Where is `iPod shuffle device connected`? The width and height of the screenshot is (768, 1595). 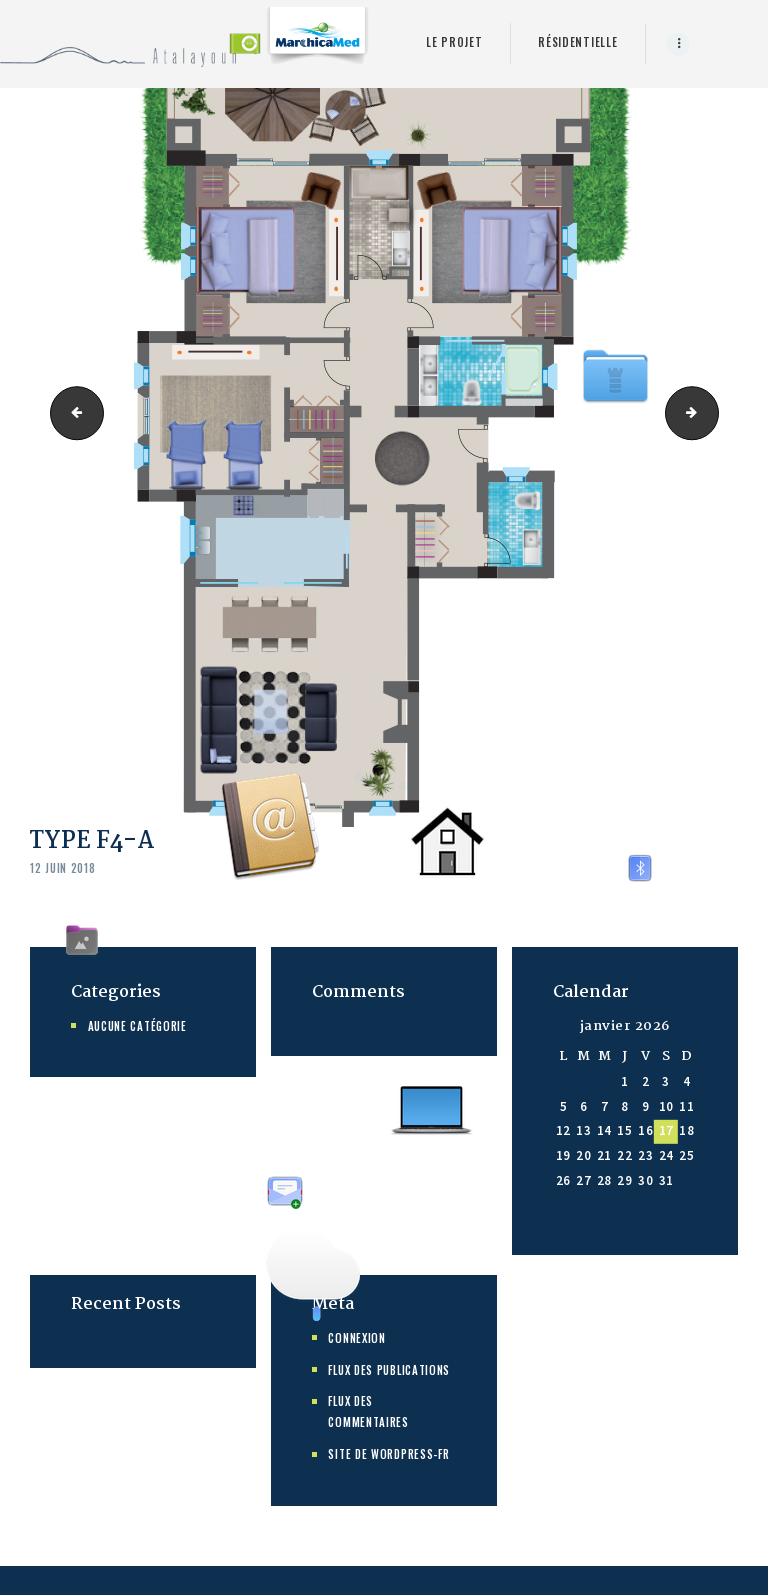
iPod shuffle device connected is located at coordinates (245, 38).